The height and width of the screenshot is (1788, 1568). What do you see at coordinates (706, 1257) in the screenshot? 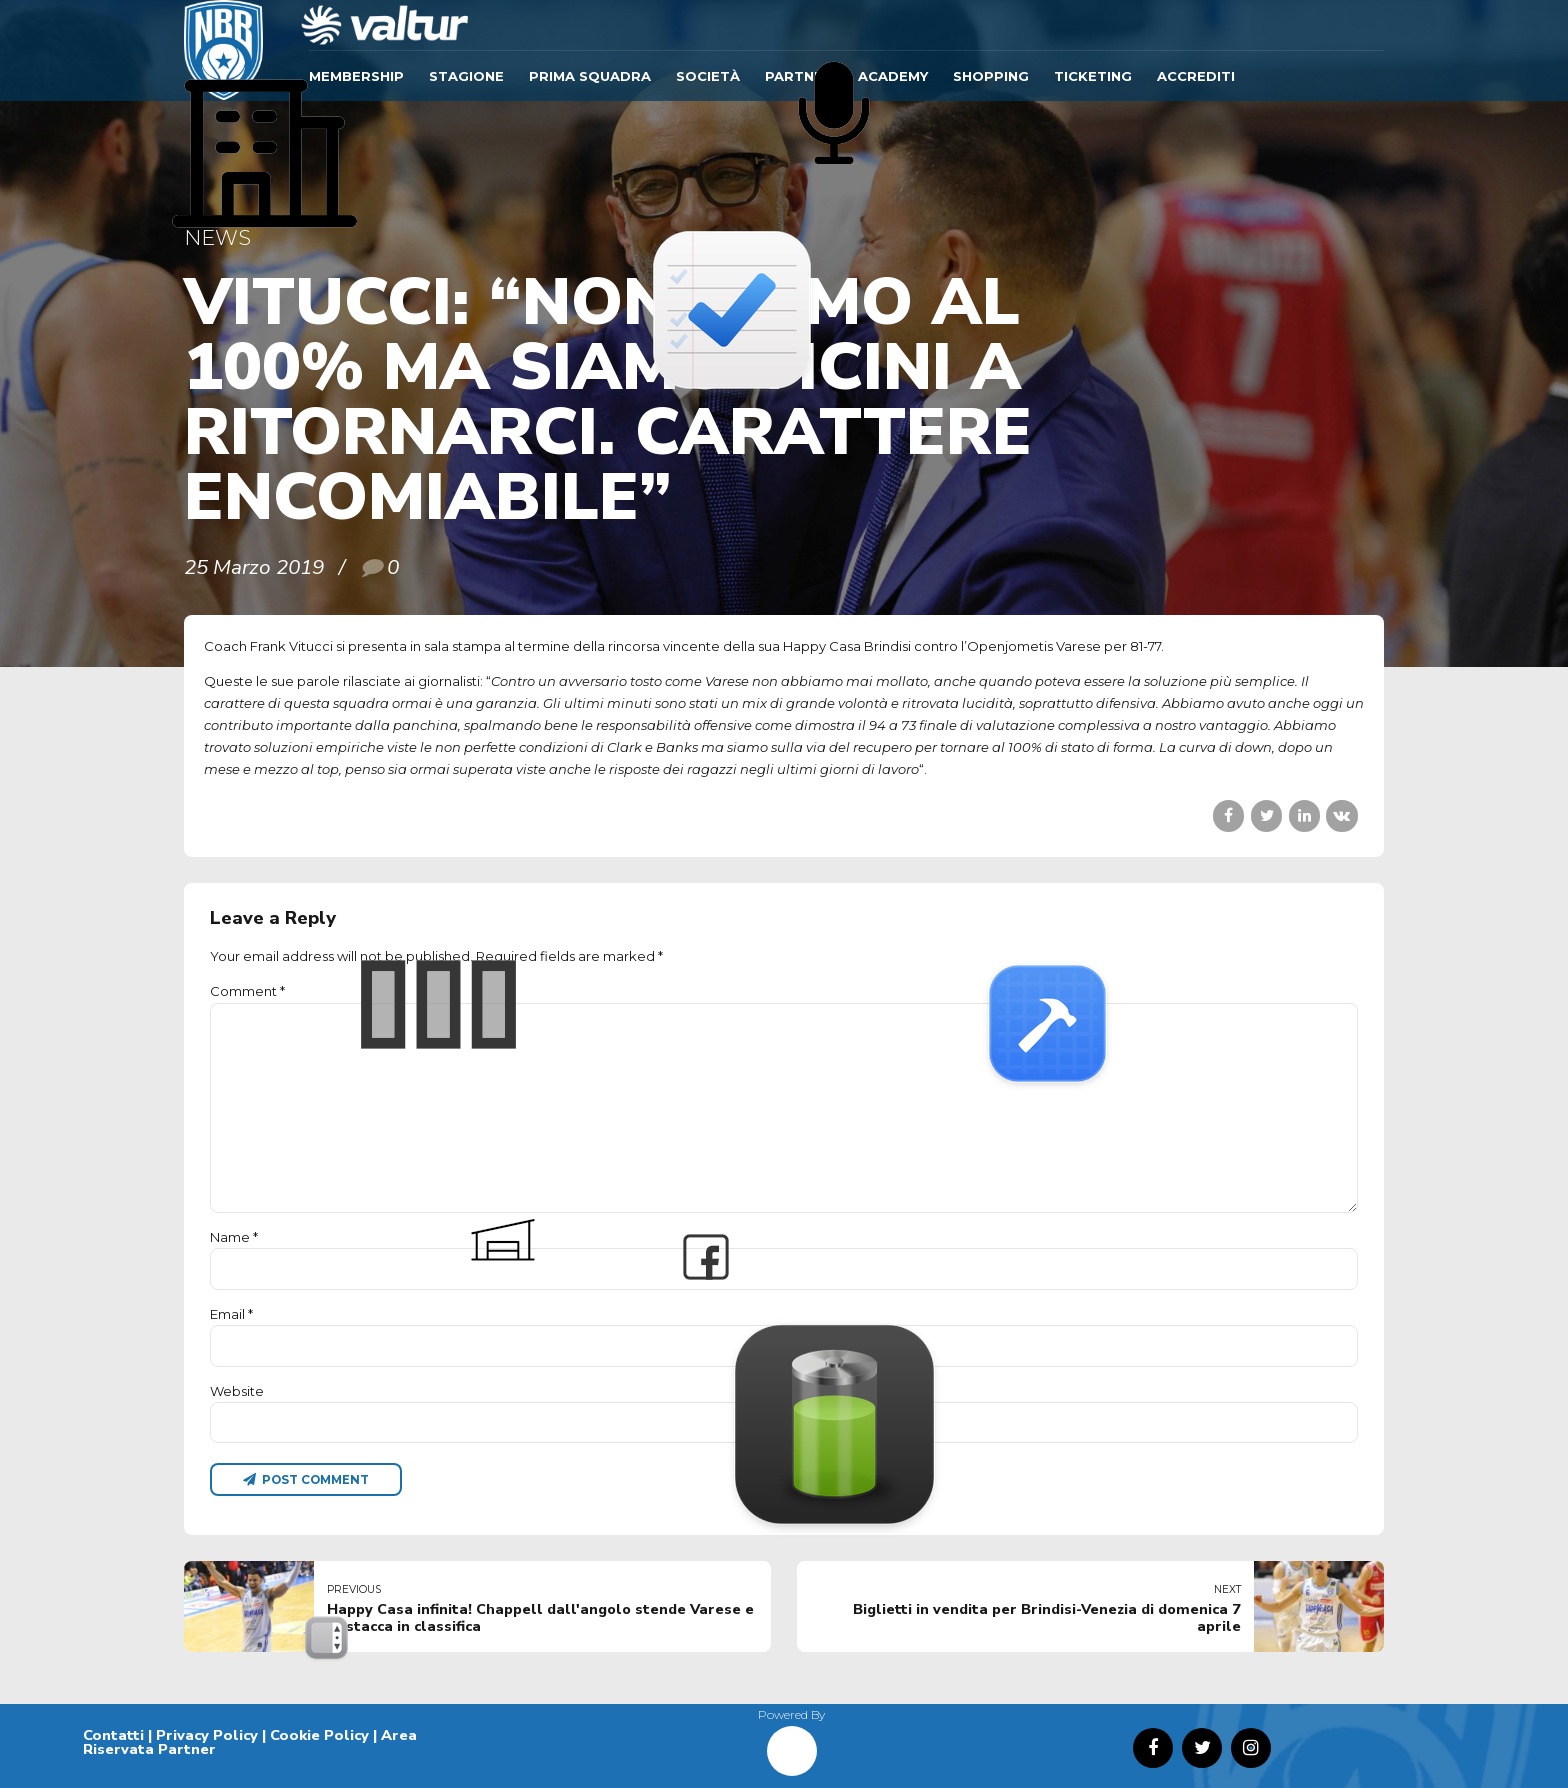
I see `connect your Facebook account` at bounding box center [706, 1257].